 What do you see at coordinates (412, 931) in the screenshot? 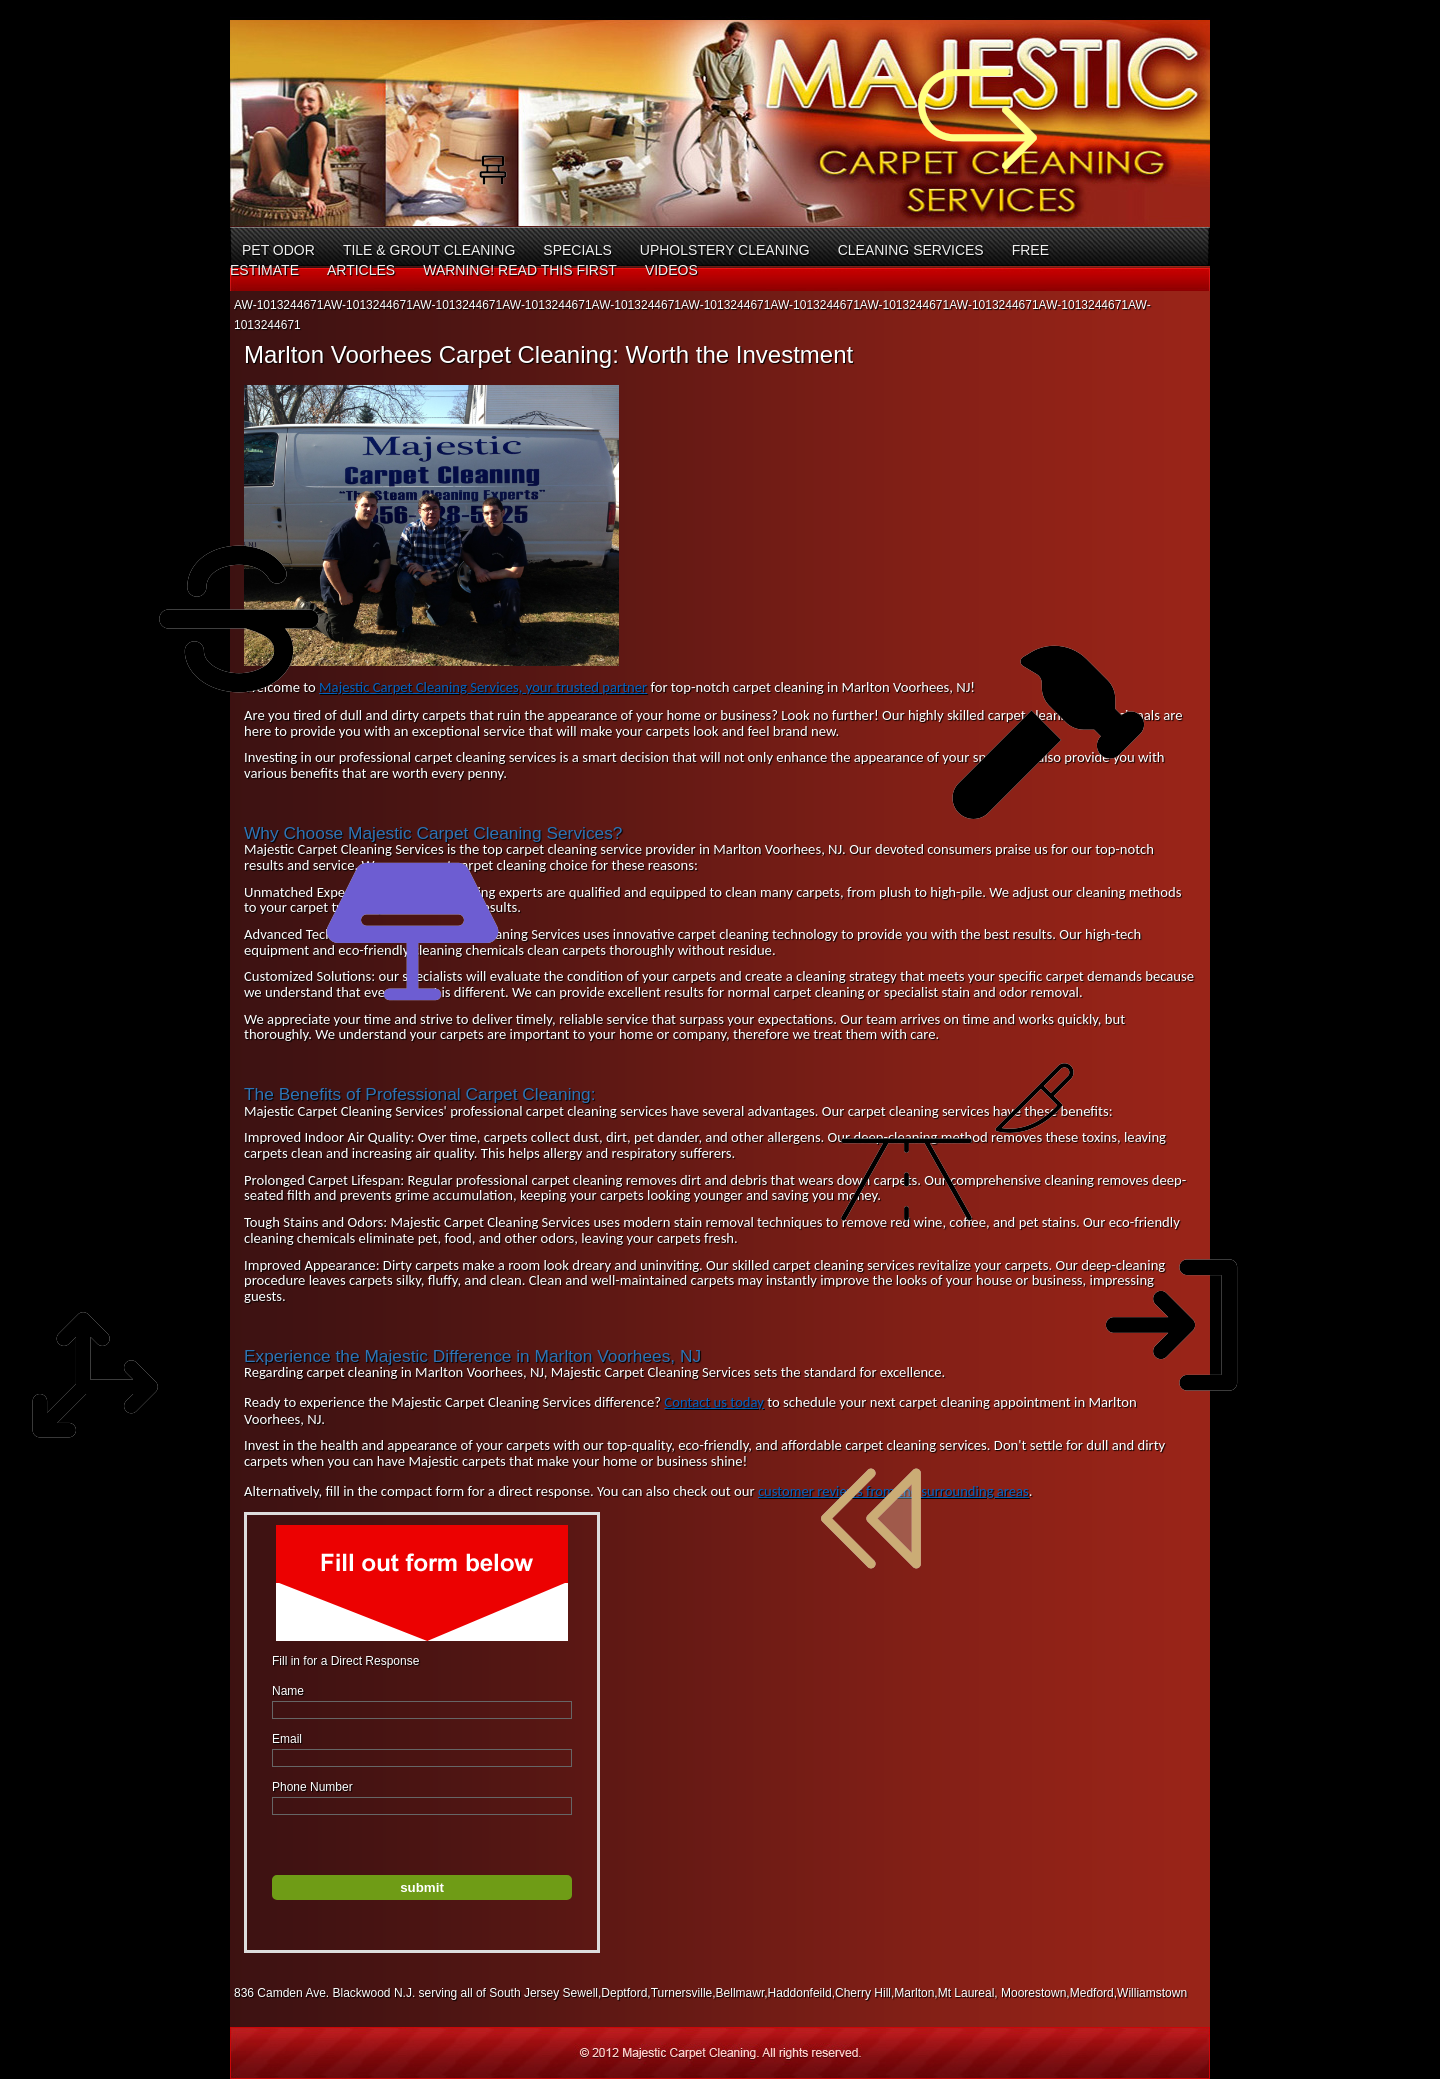
I see `access presentation or speaker mode` at bounding box center [412, 931].